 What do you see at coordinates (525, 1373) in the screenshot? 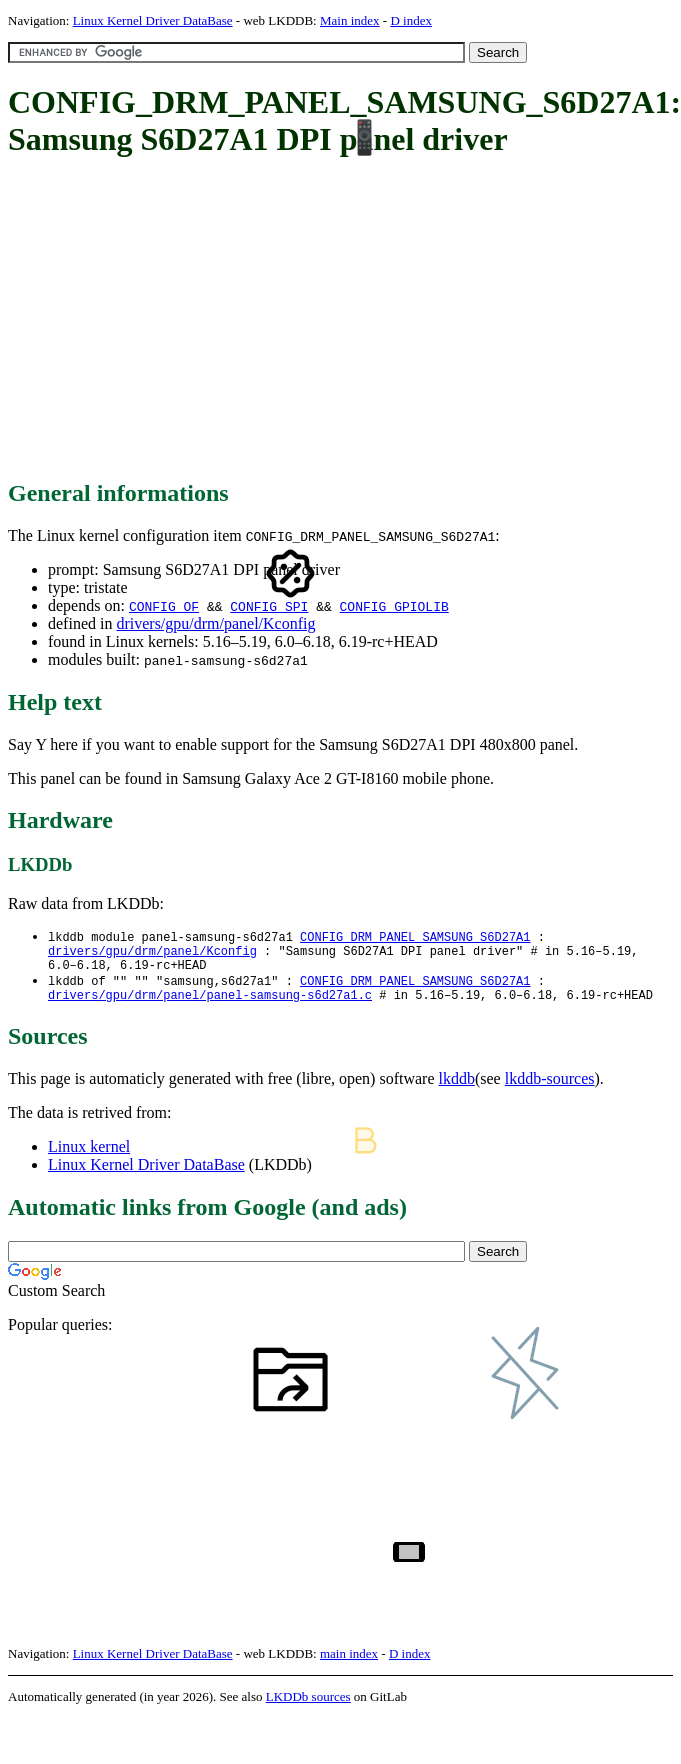
I see `disable flash or lightning mode` at bounding box center [525, 1373].